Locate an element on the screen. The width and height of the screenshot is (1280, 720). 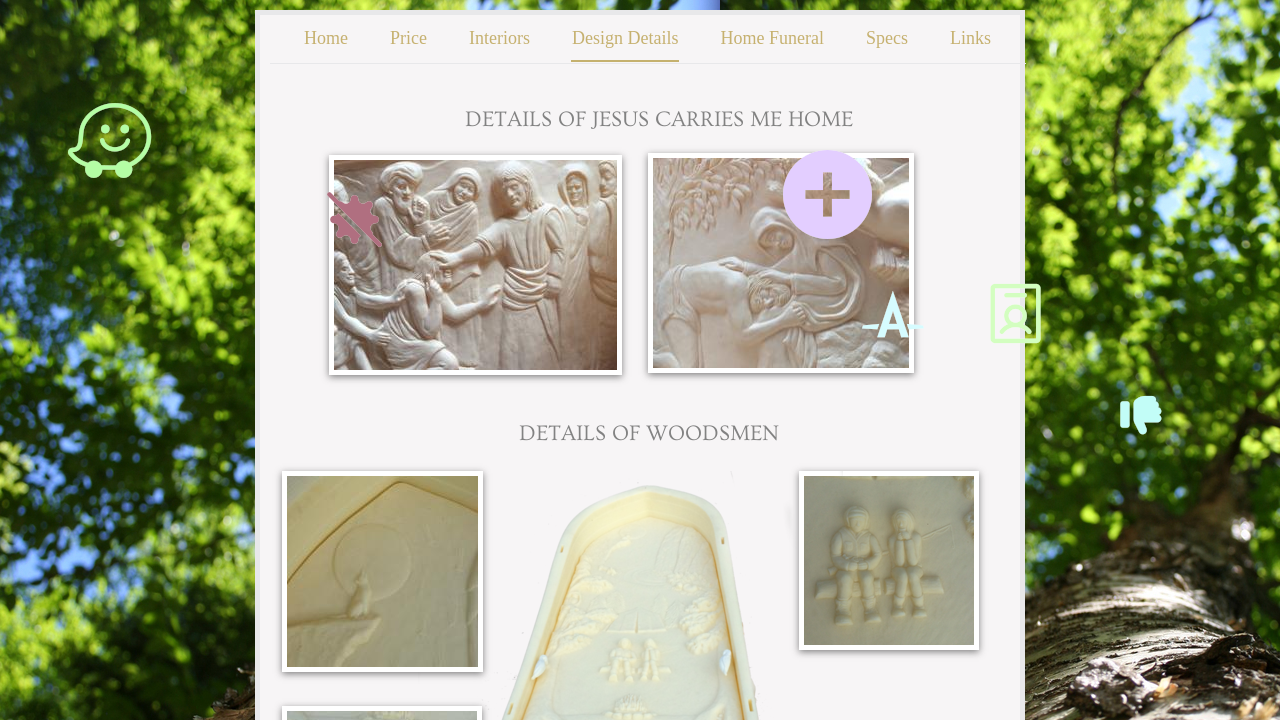
open Waze navigation app is located at coordinates (109, 140).